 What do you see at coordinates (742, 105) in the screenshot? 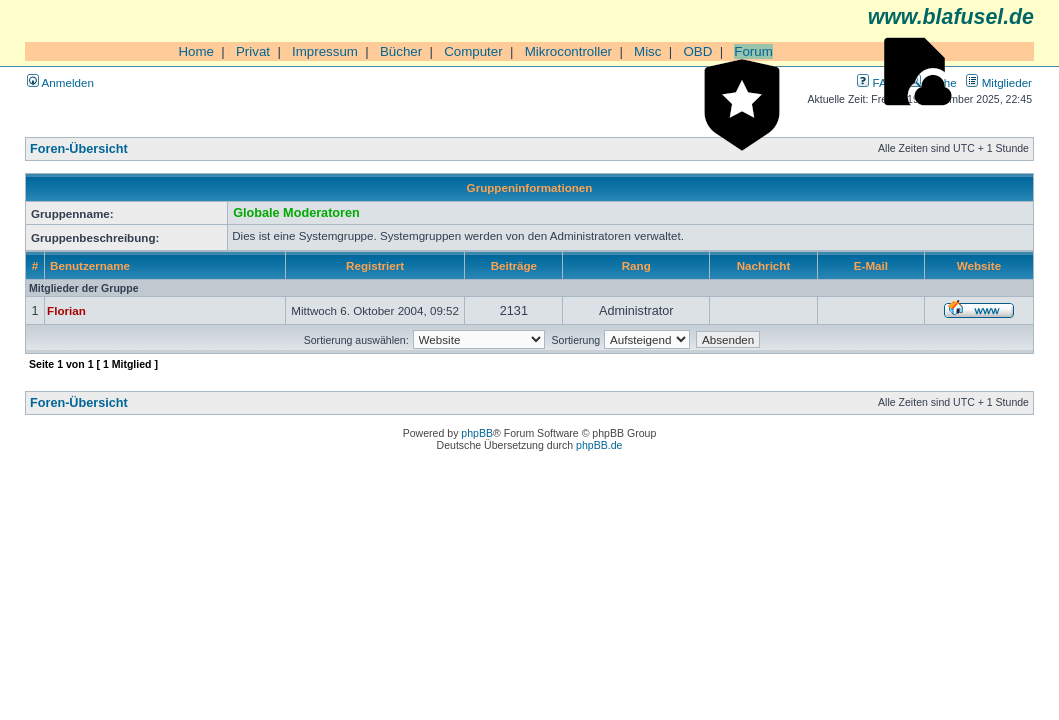
I see `indicates premium or verified security status` at bounding box center [742, 105].